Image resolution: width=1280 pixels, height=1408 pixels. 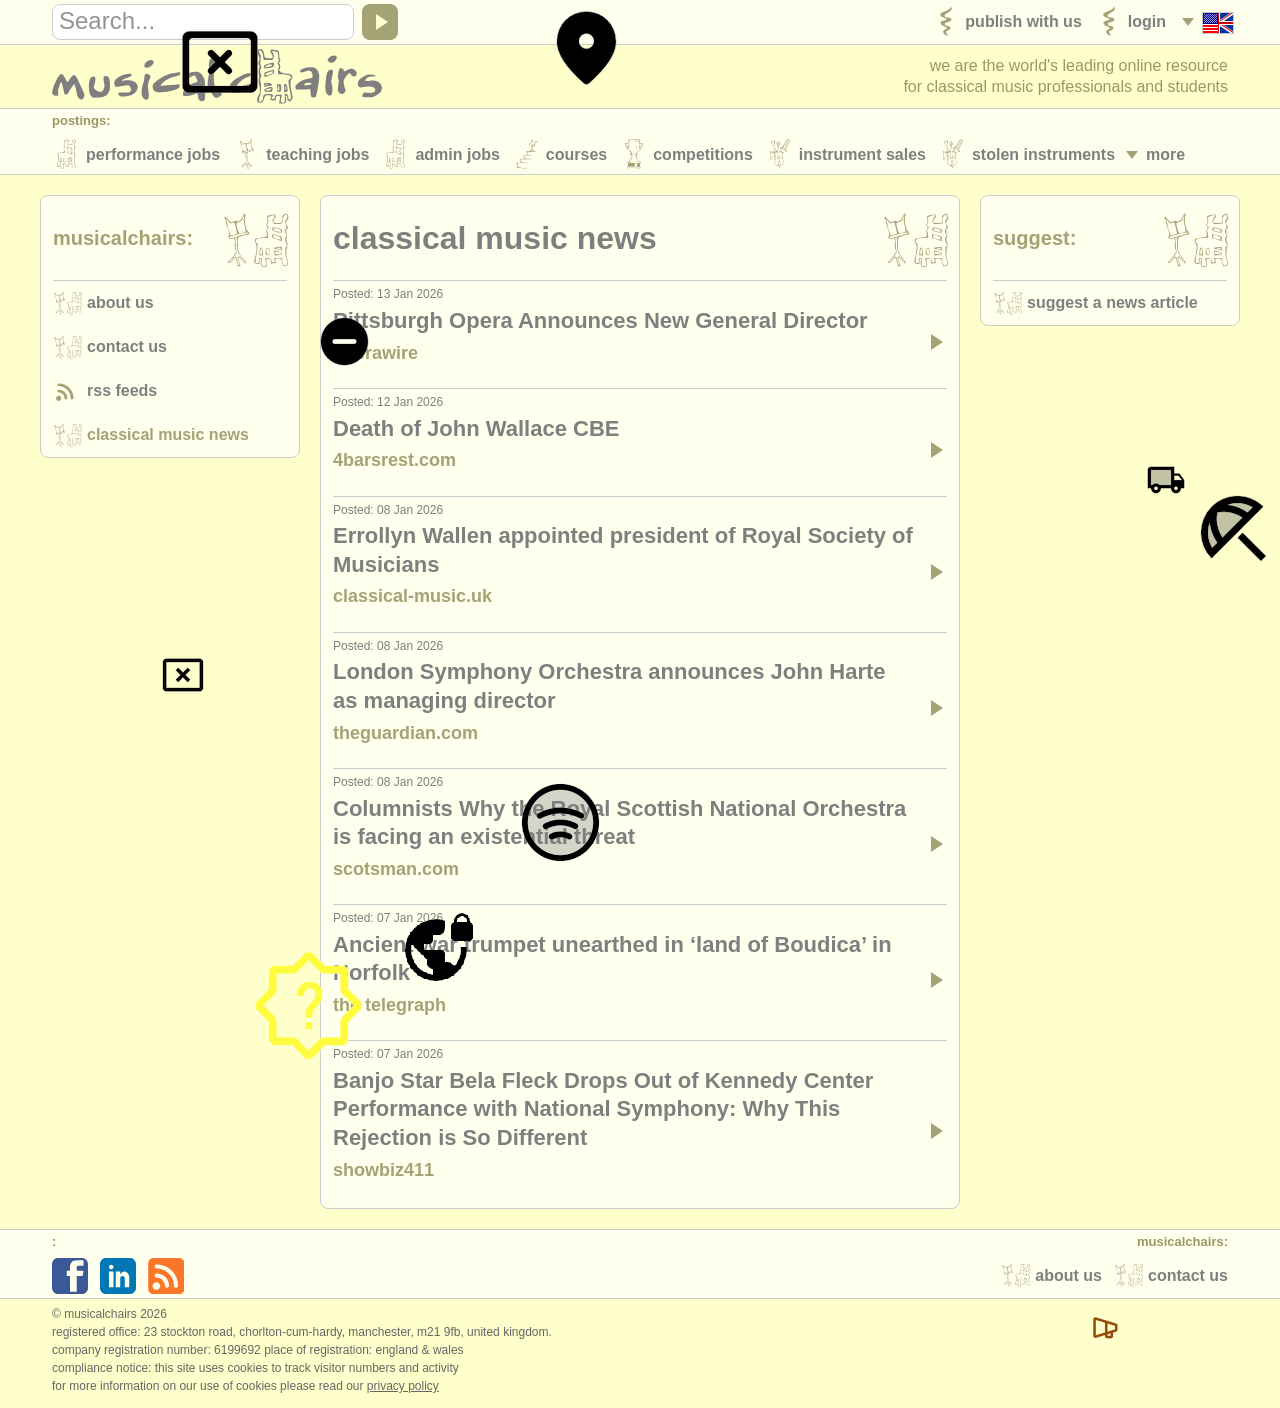 I want to click on view or set a location on the map, so click(x=586, y=48).